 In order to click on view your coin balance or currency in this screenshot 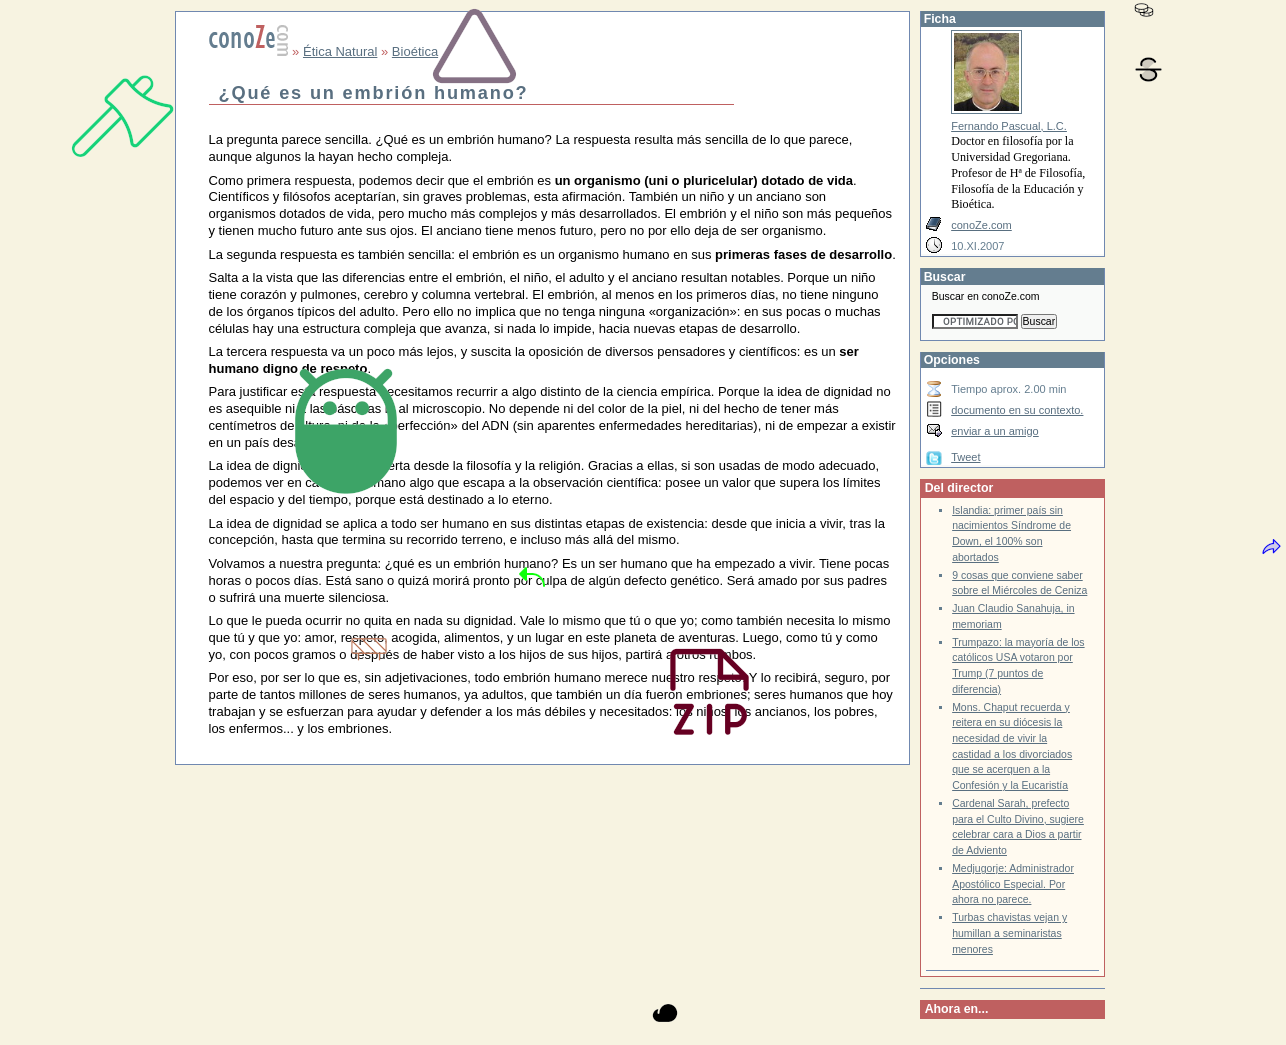, I will do `click(1144, 10)`.